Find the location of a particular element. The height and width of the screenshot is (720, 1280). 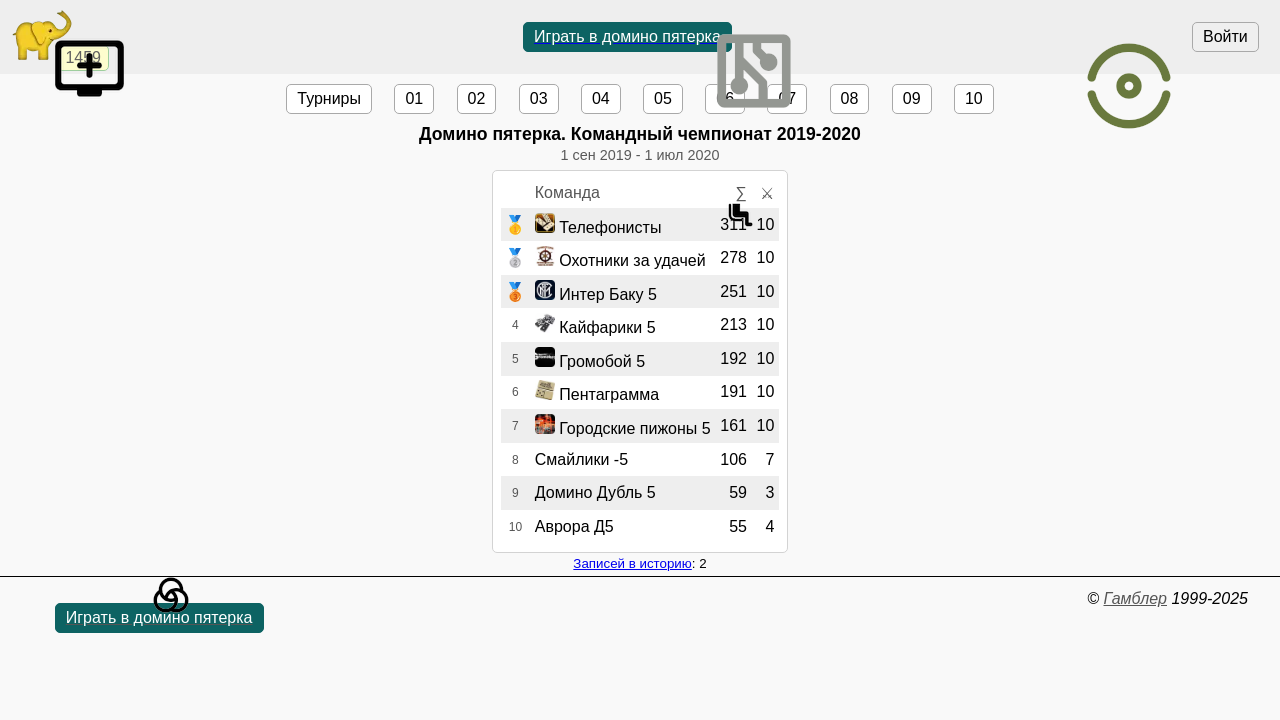

adjust level or alignment settings is located at coordinates (1129, 86).